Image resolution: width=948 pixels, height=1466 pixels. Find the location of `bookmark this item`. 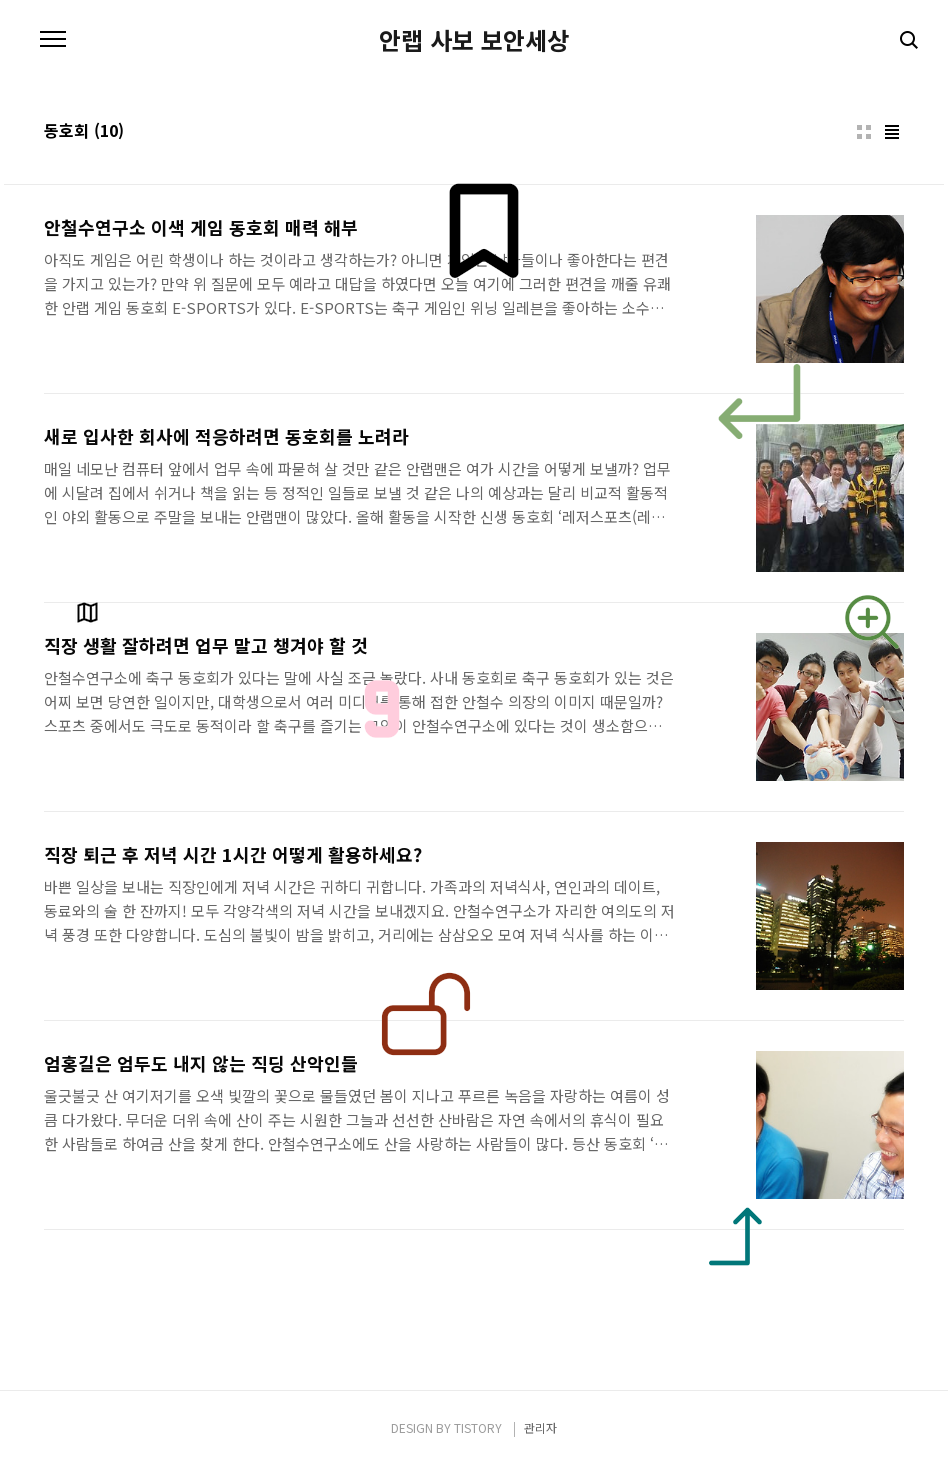

bookmark this item is located at coordinates (484, 229).